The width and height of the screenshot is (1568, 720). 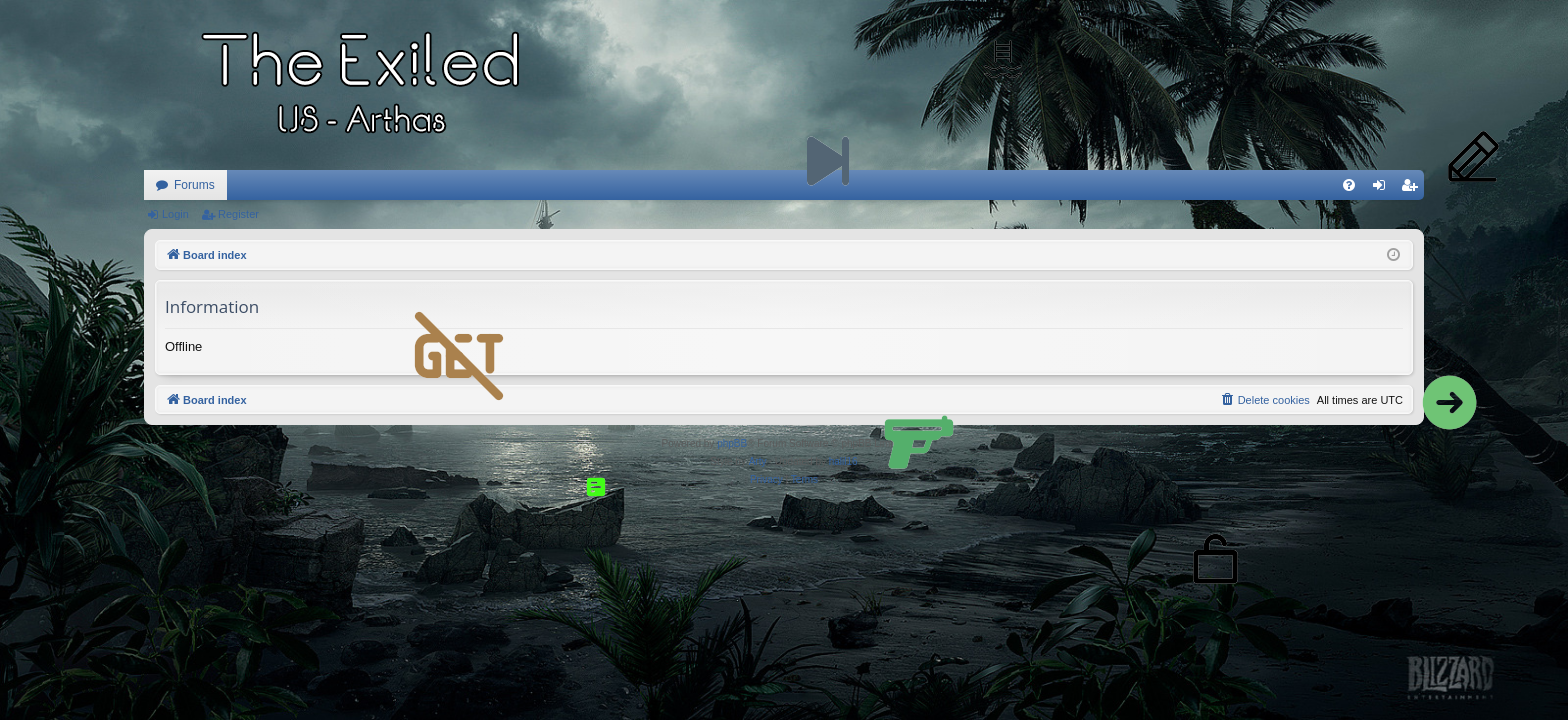 I want to click on indicates weapon or firearms-related content, so click(x=919, y=442).